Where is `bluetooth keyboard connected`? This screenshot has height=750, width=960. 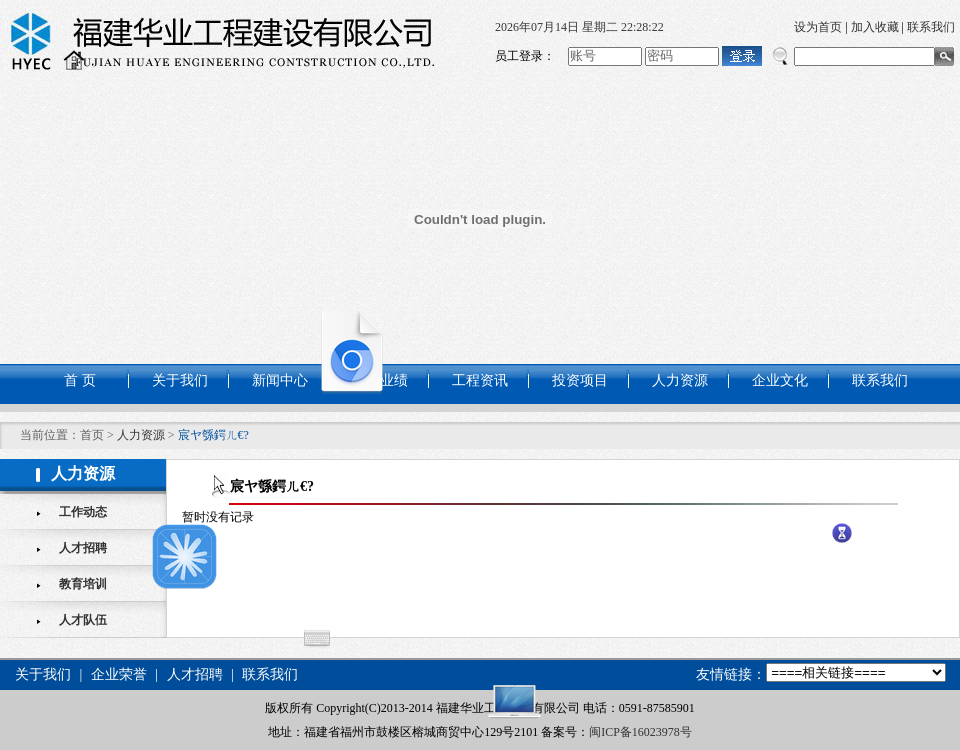
bluetooth keyboard connected is located at coordinates (317, 635).